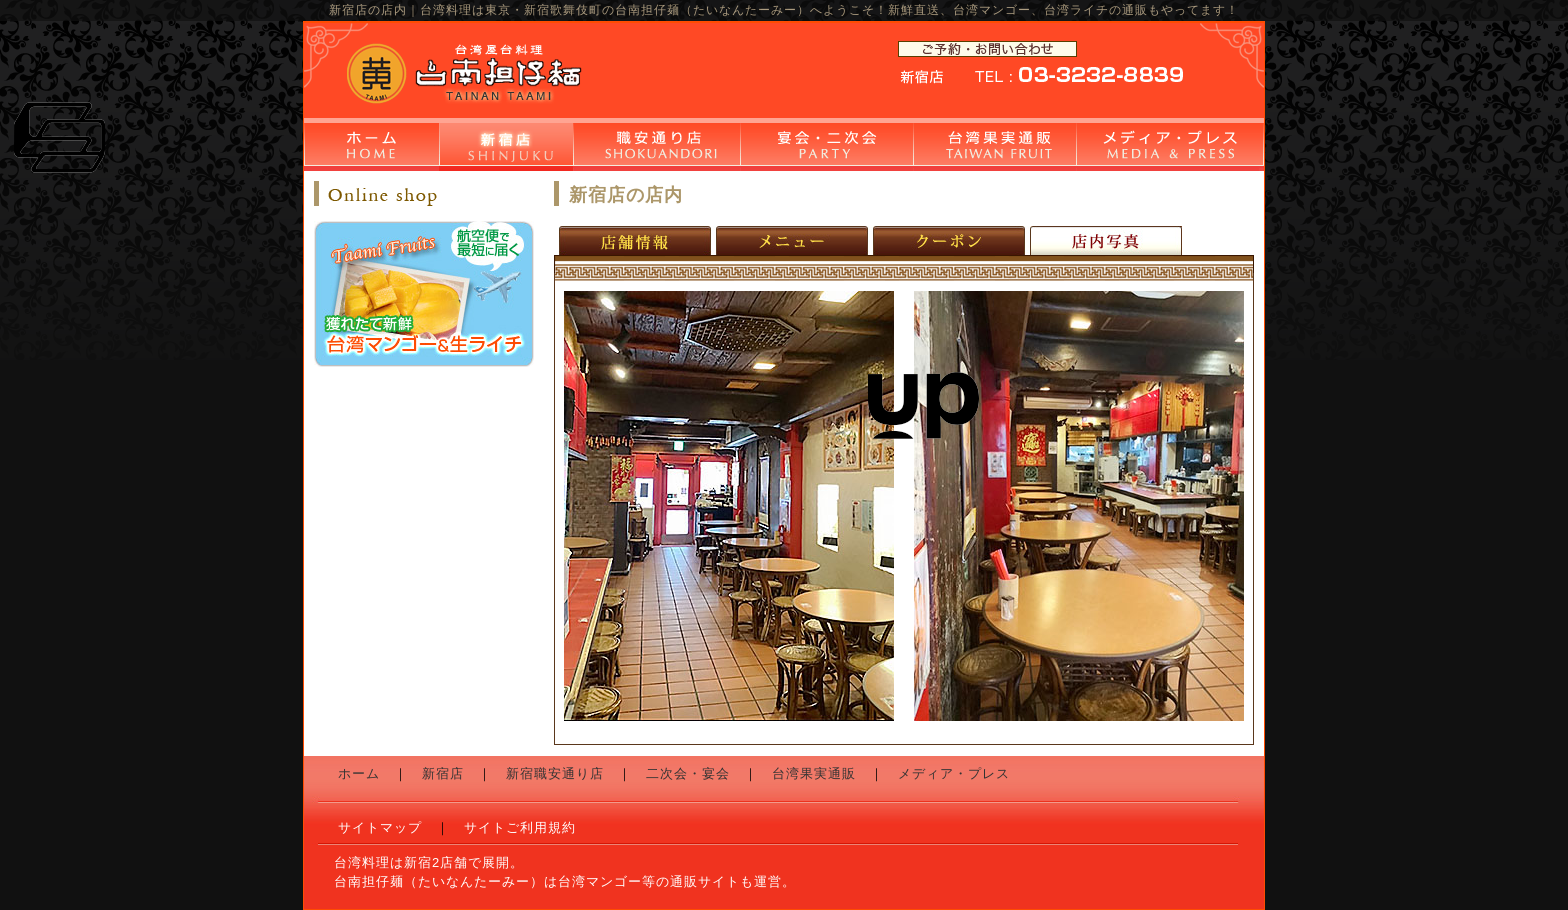  I want to click on SST framework logo, so click(59, 137).